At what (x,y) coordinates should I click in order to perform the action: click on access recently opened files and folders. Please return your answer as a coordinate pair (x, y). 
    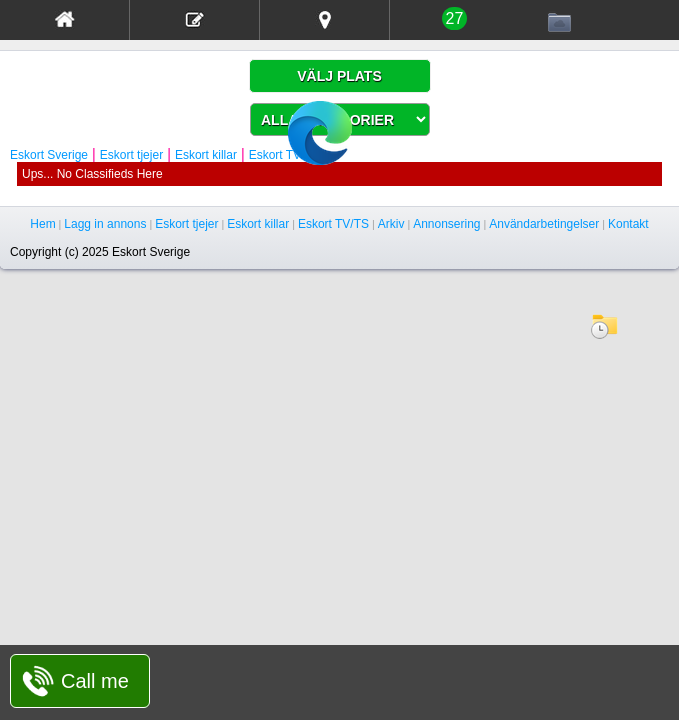
    Looking at the image, I should click on (605, 325).